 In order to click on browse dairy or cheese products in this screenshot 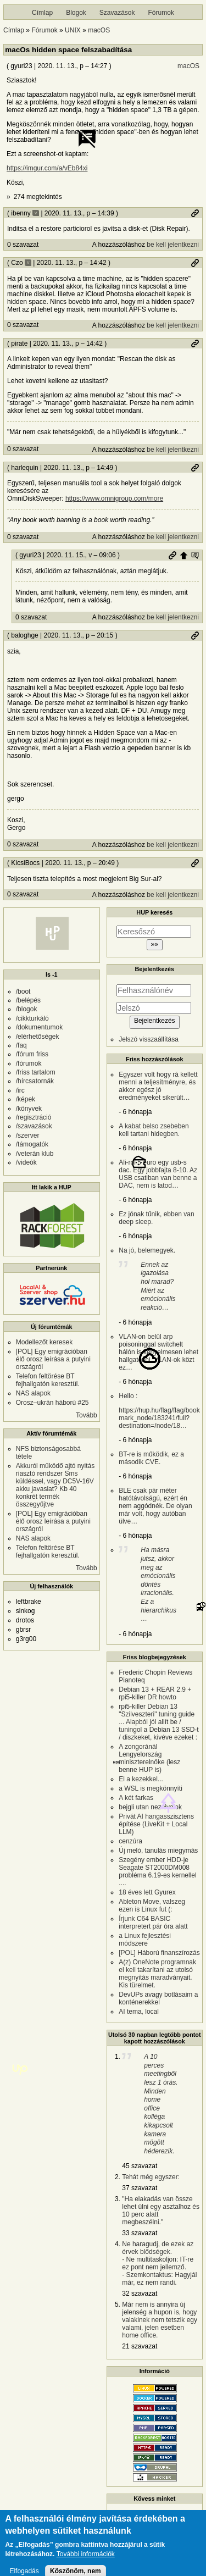, I will do `click(139, 1162)`.